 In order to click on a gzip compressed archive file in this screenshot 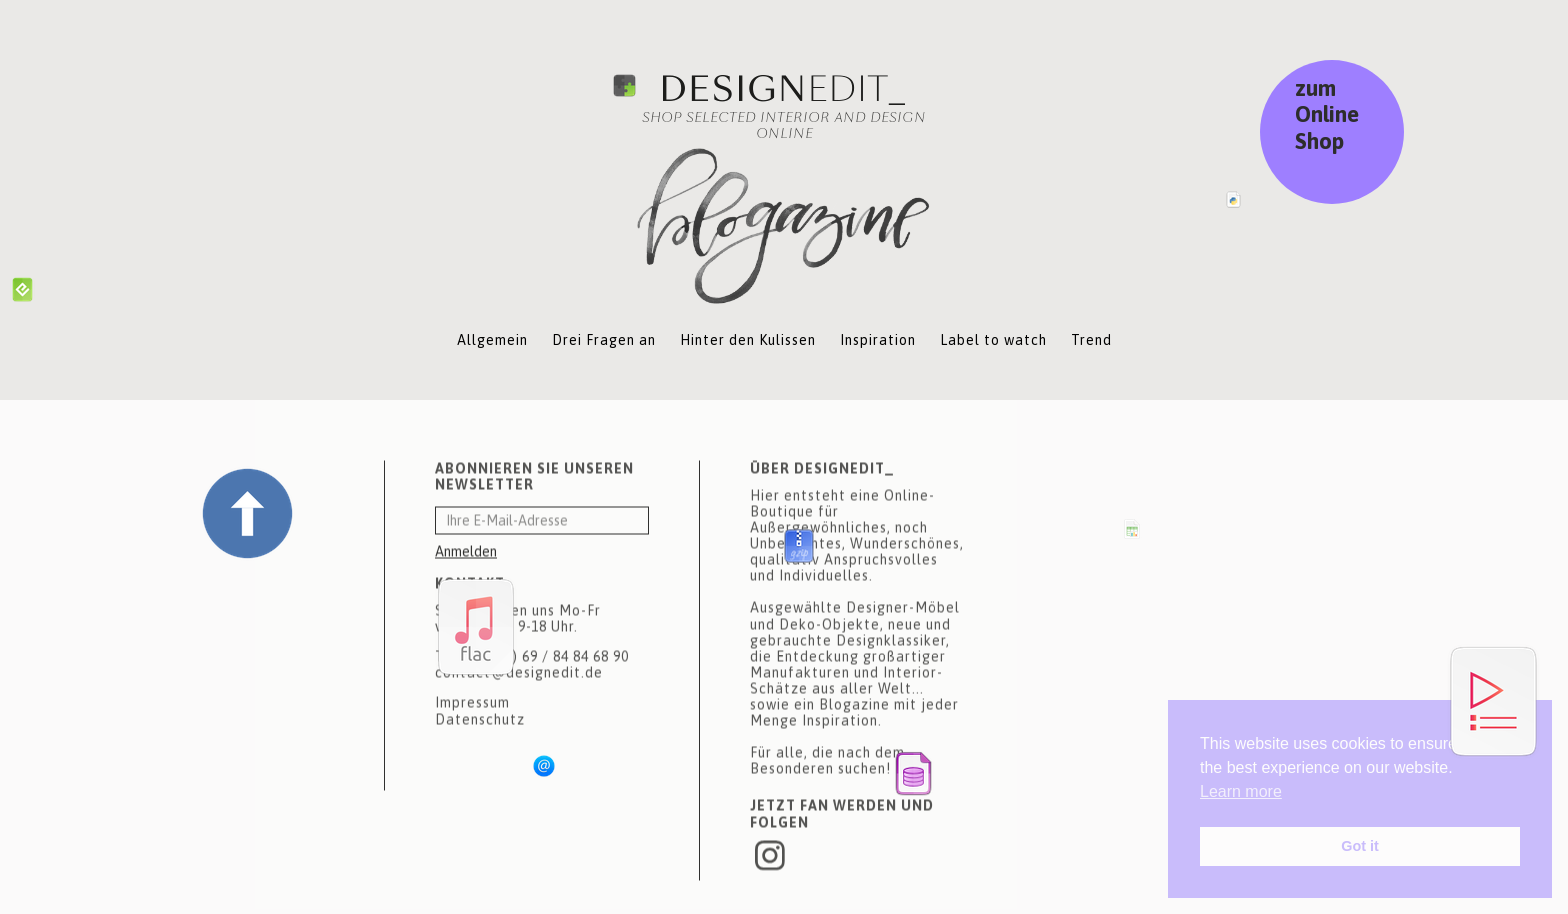, I will do `click(799, 546)`.